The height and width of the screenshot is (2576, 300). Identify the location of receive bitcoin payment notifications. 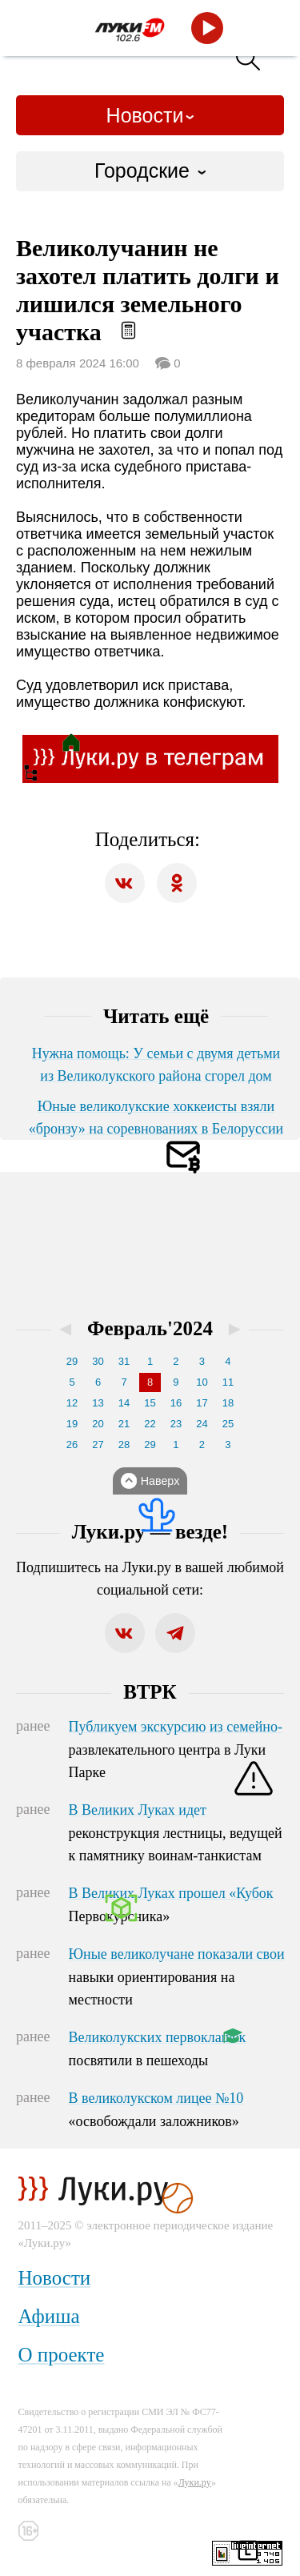
(183, 1154).